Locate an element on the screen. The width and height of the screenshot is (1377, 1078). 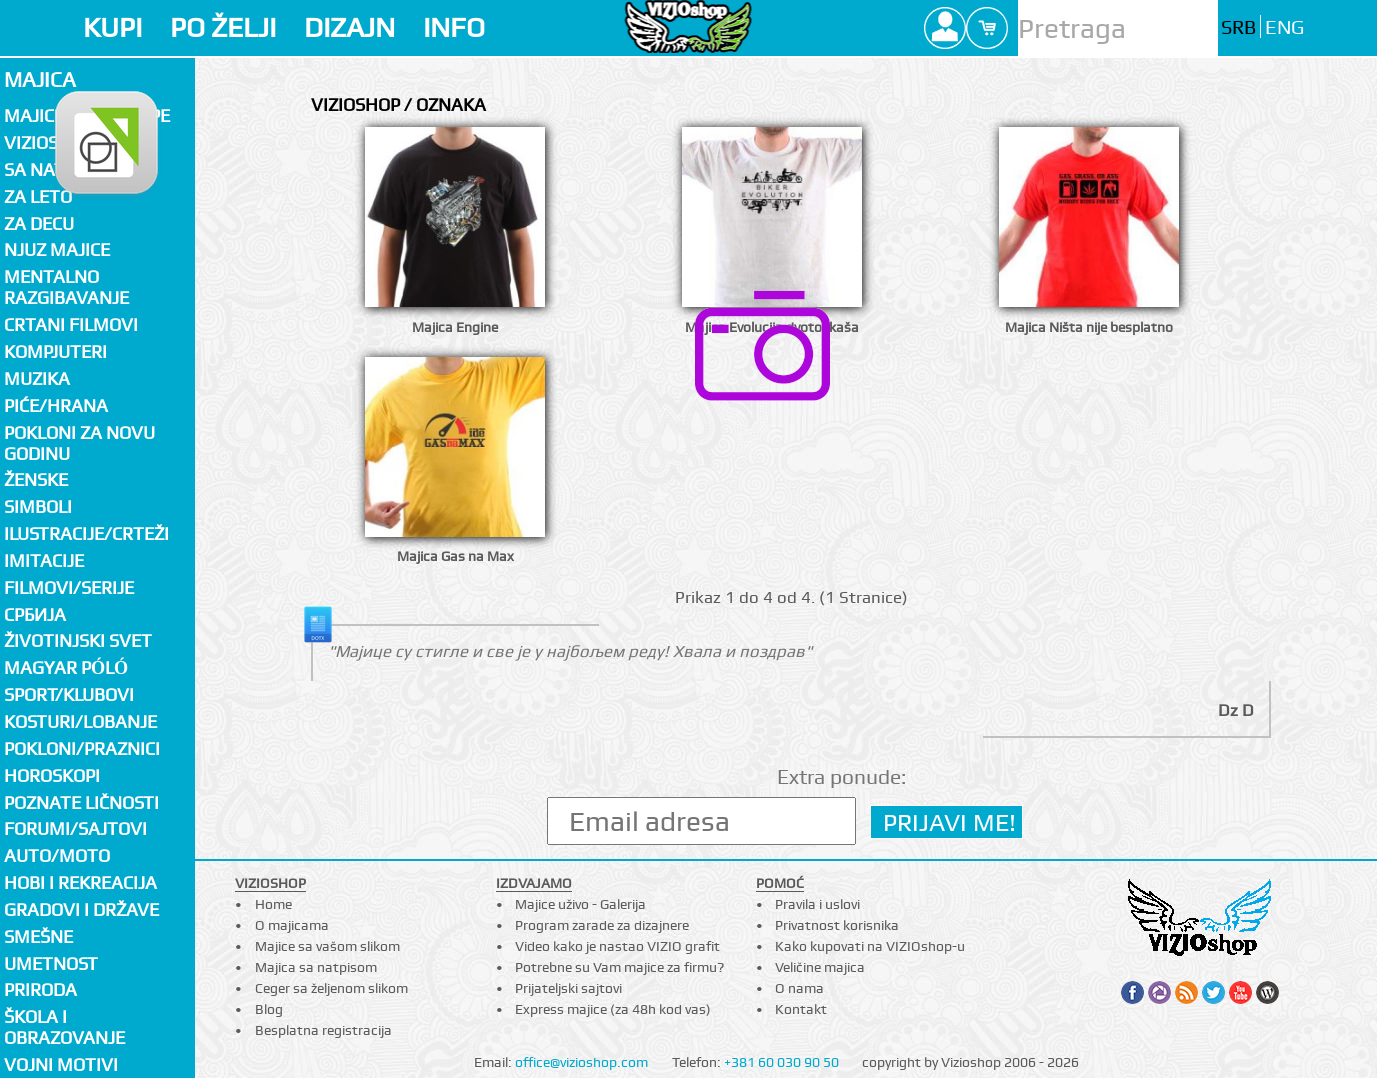
open kig interactive geometry application is located at coordinates (106, 142).